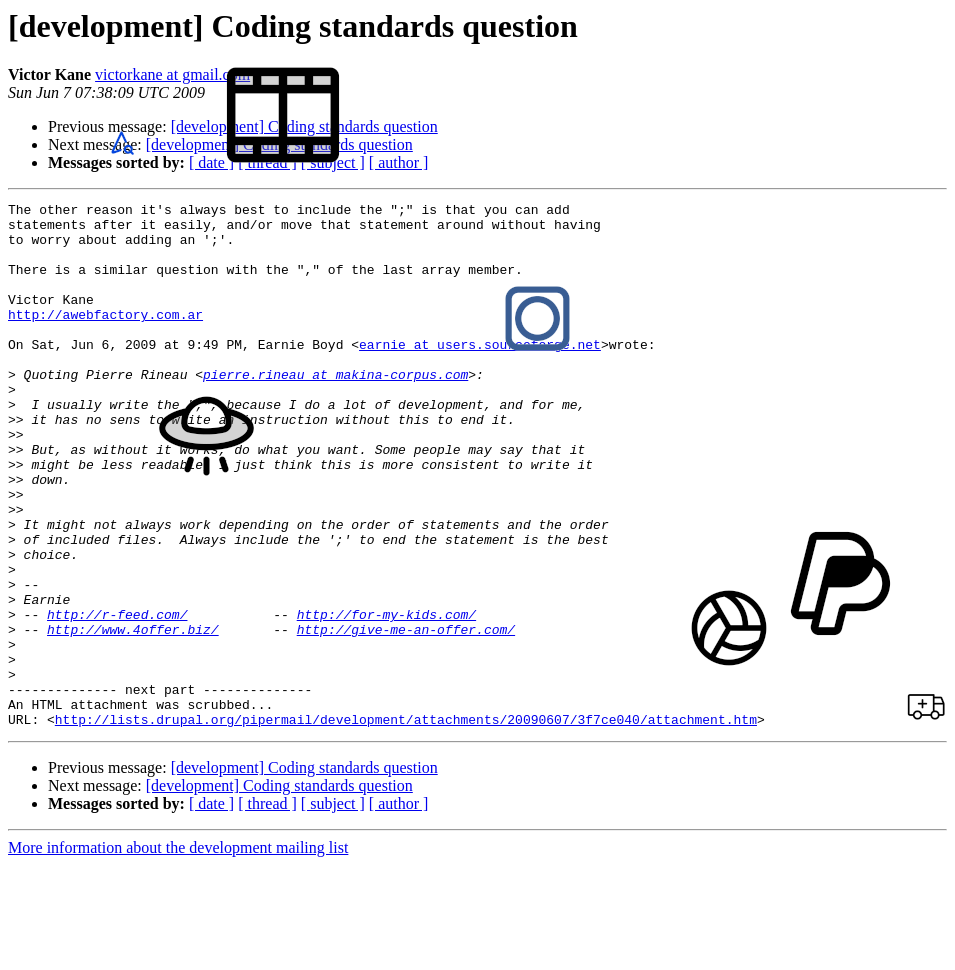 The width and height of the screenshot is (955, 970). Describe the element at coordinates (121, 142) in the screenshot. I see `search for directions or routes` at that location.